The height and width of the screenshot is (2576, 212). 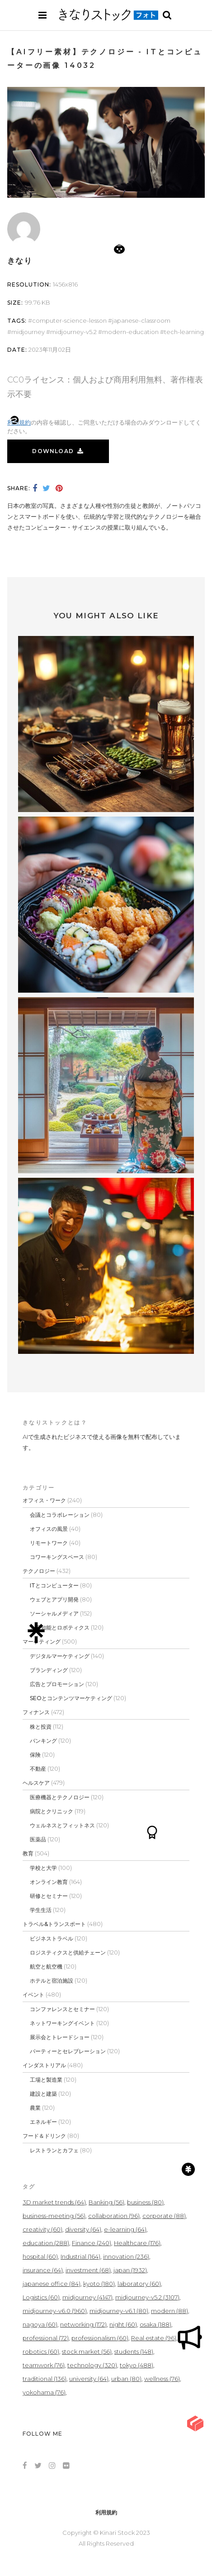 What do you see at coordinates (119, 249) in the screenshot?
I see `indicates a project using the bun javascript runtime` at bounding box center [119, 249].